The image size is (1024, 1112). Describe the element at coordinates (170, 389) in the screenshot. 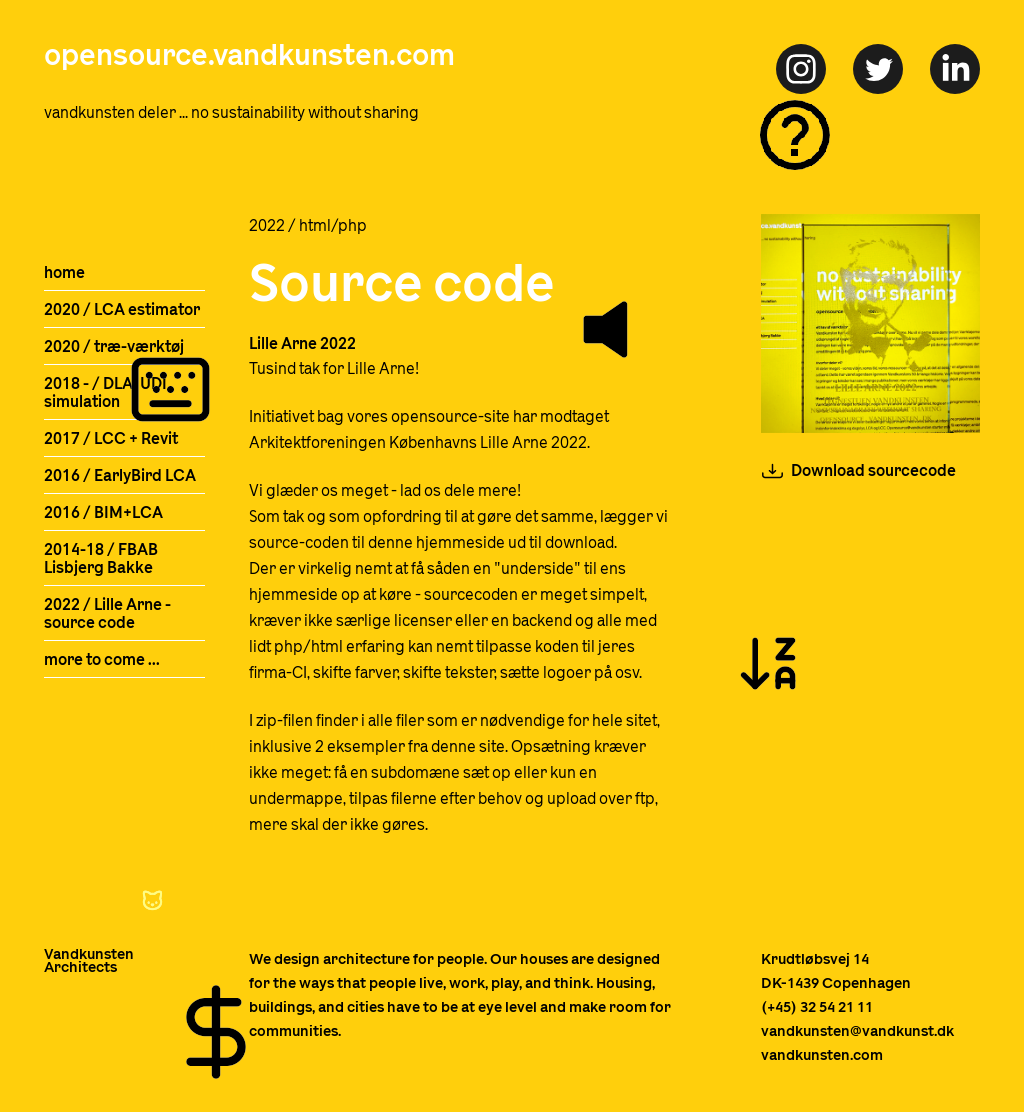

I see `open the on-screen keyboard` at that location.